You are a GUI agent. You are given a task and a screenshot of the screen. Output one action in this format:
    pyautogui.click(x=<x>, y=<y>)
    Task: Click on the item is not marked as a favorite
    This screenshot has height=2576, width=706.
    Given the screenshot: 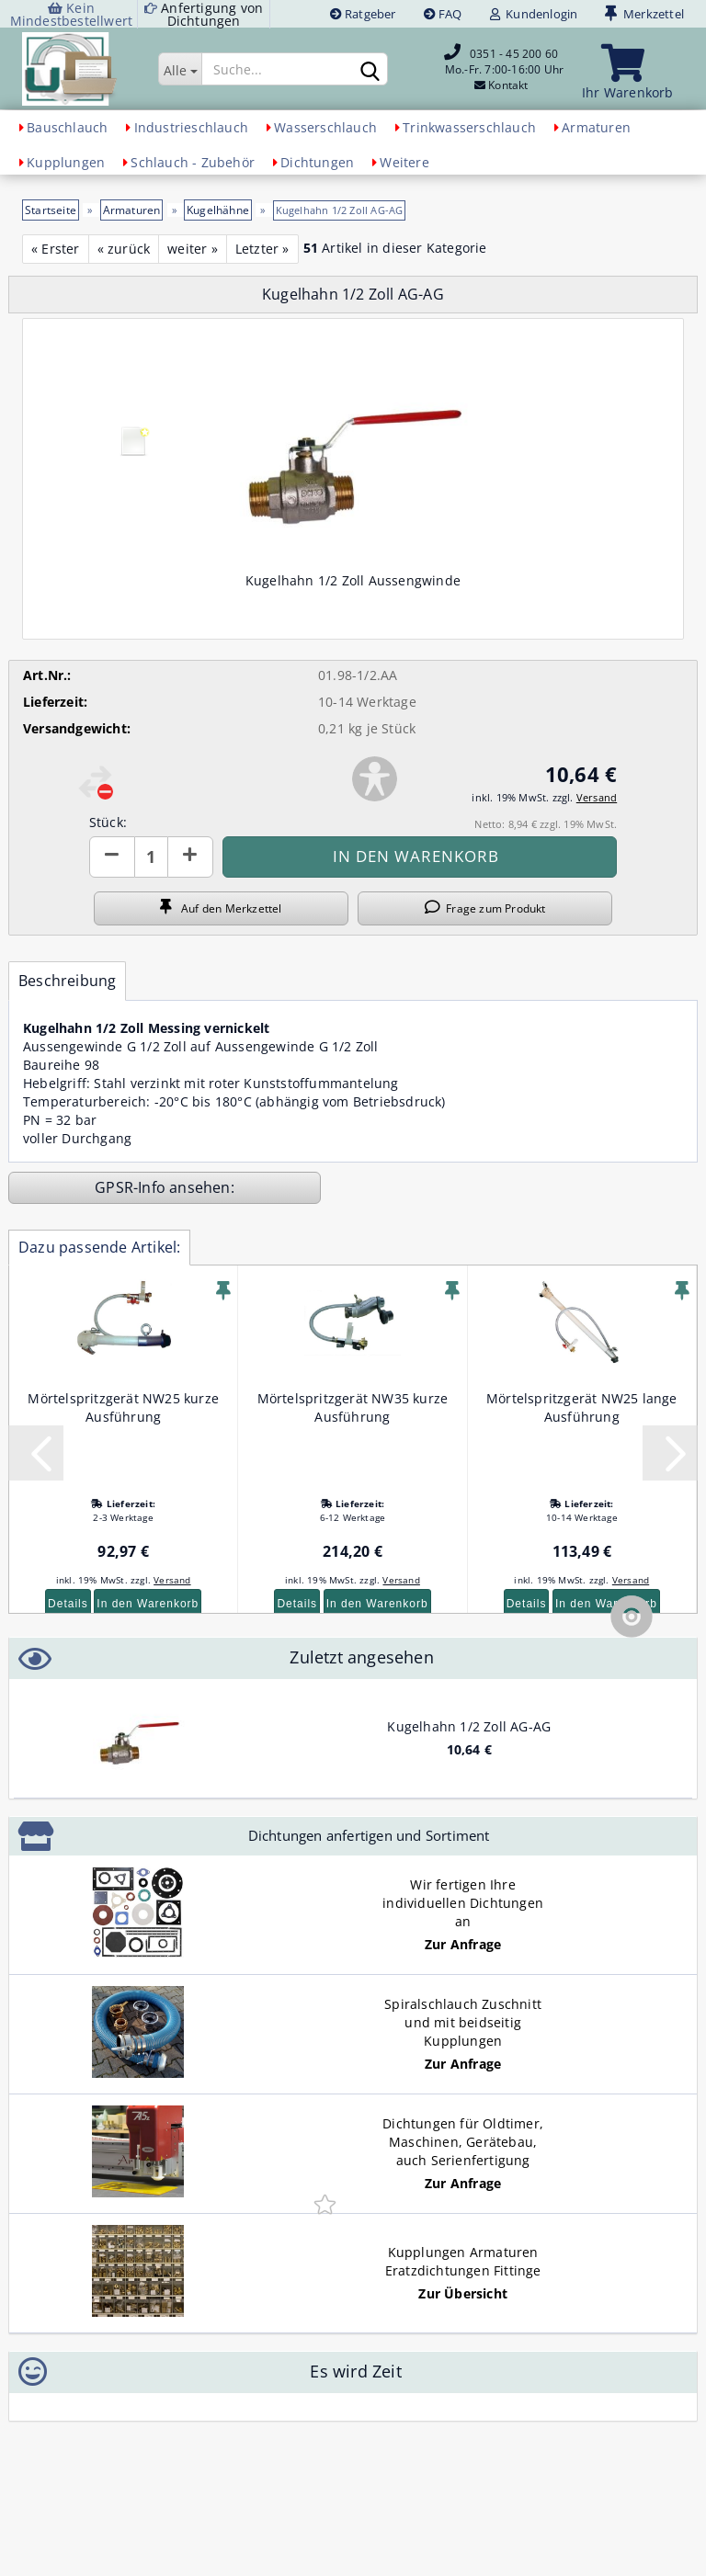 What is the action you would take?
    pyautogui.click(x=325, y=2205)
    